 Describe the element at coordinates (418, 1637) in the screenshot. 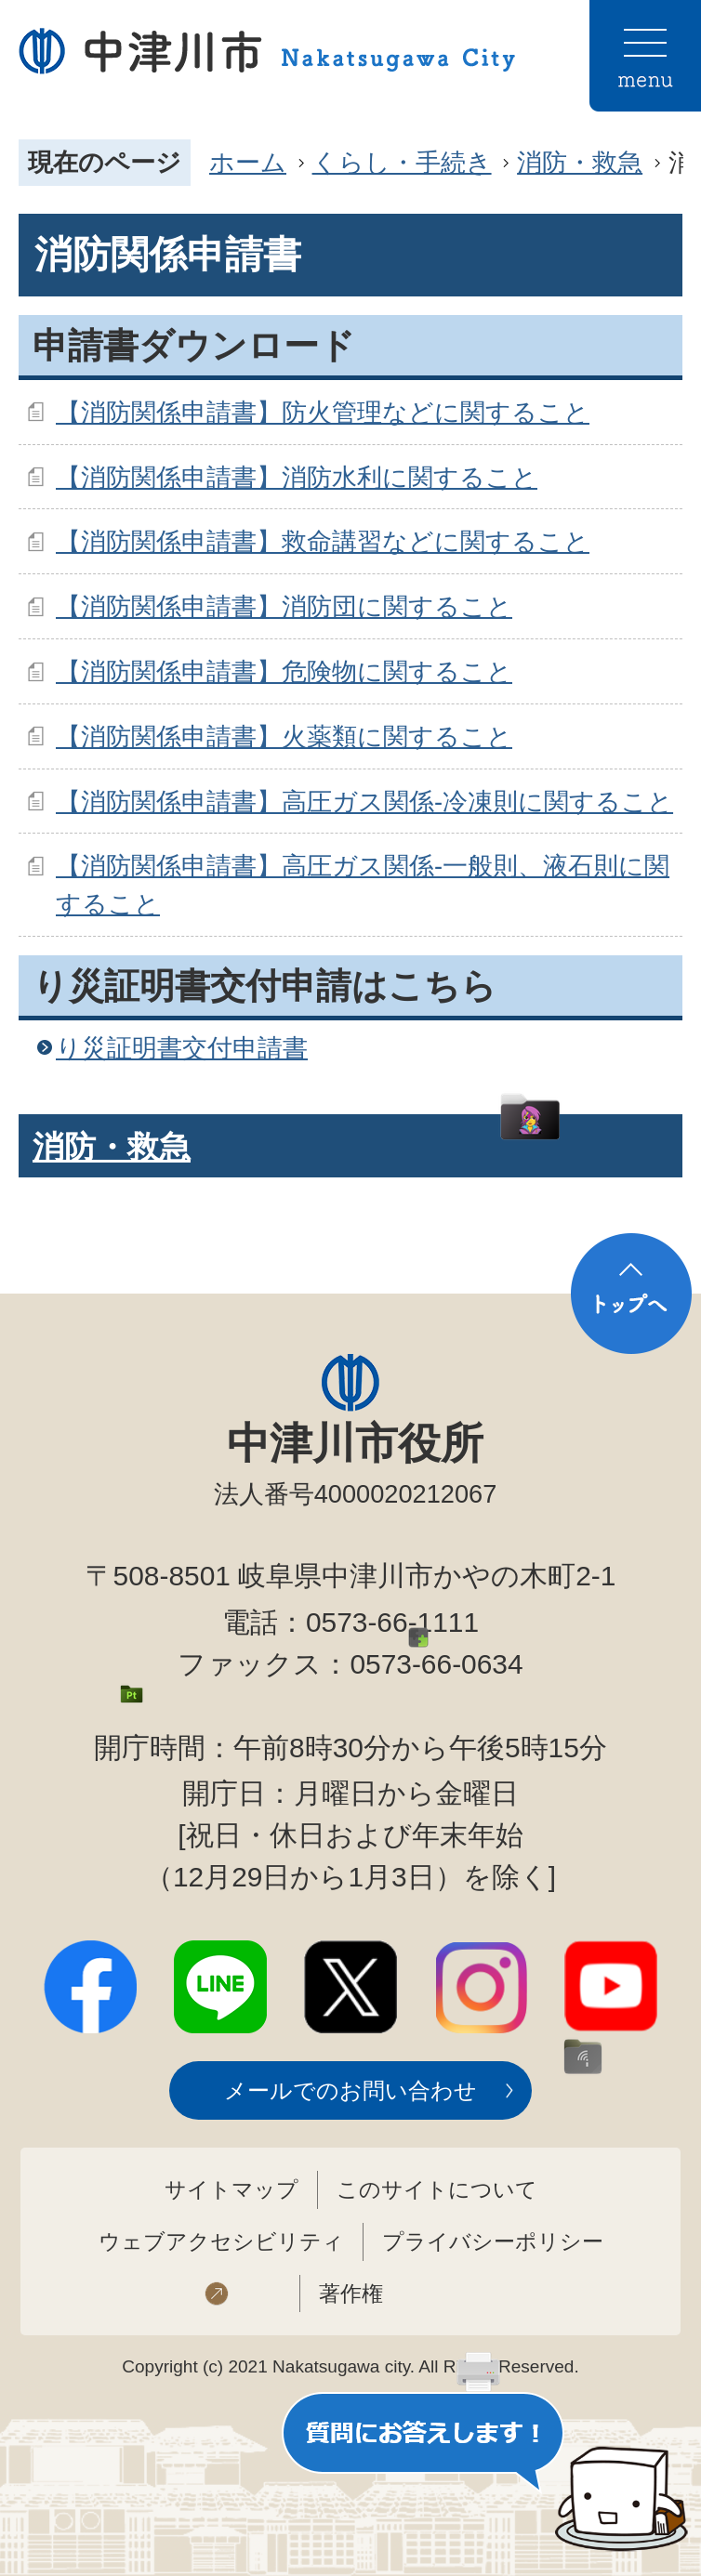

I see `open extension manager app` at that location.